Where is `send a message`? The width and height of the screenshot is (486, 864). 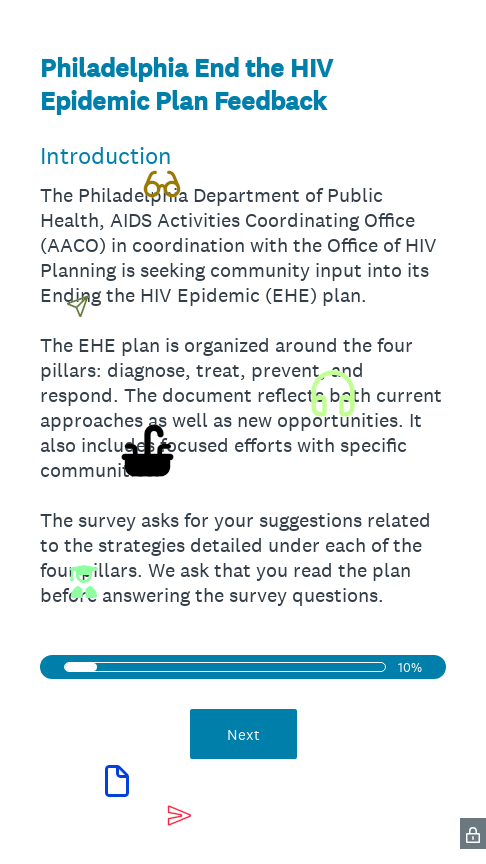
send a message is located at coordinates (77, 306).